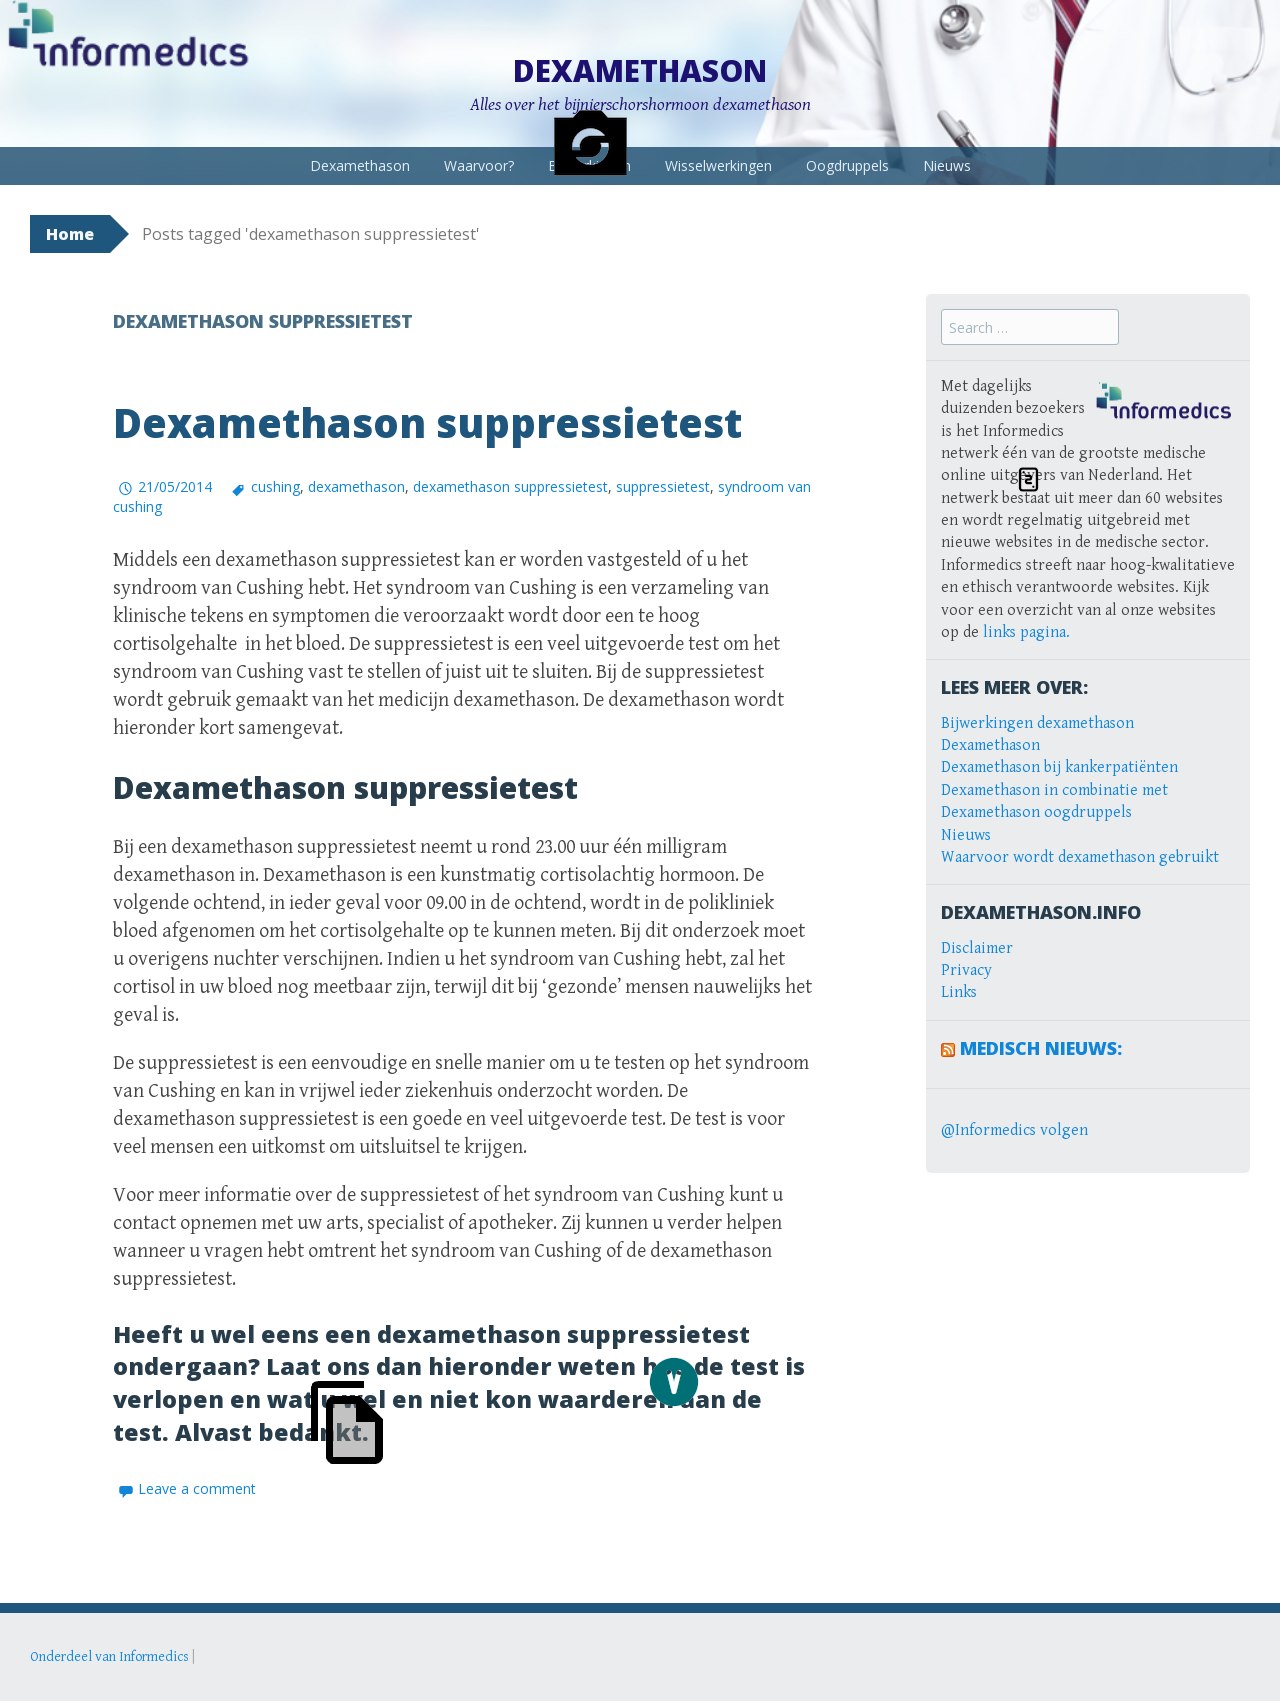 The height and width of the screenshot is (1701, 1280). I want to click on indicates a verified status or badge, so click(674, 1382).